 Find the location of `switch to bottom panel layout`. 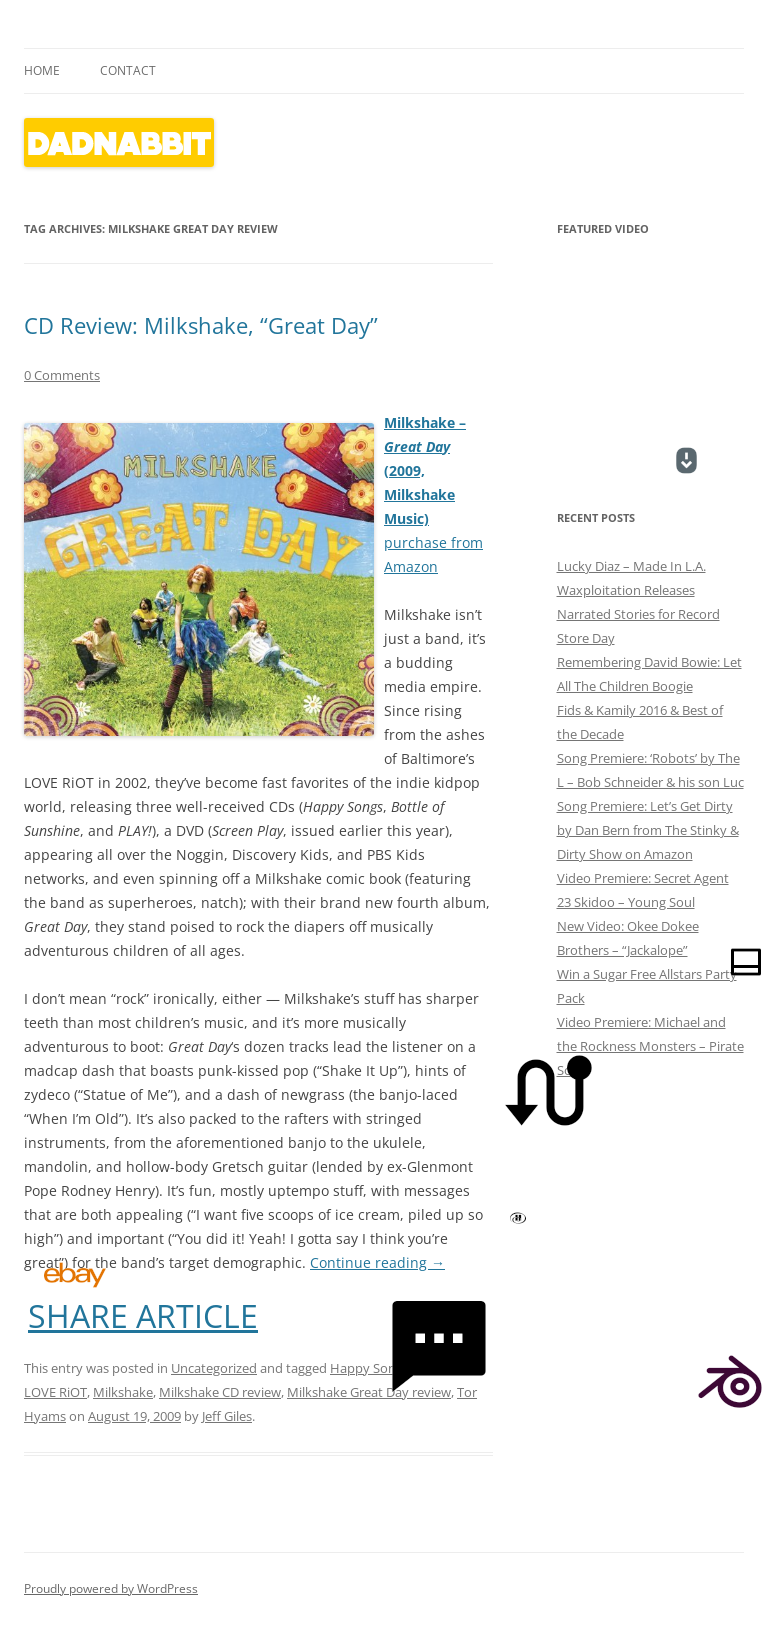

switch to bottom panel layout is located at coordinates (746, 962).